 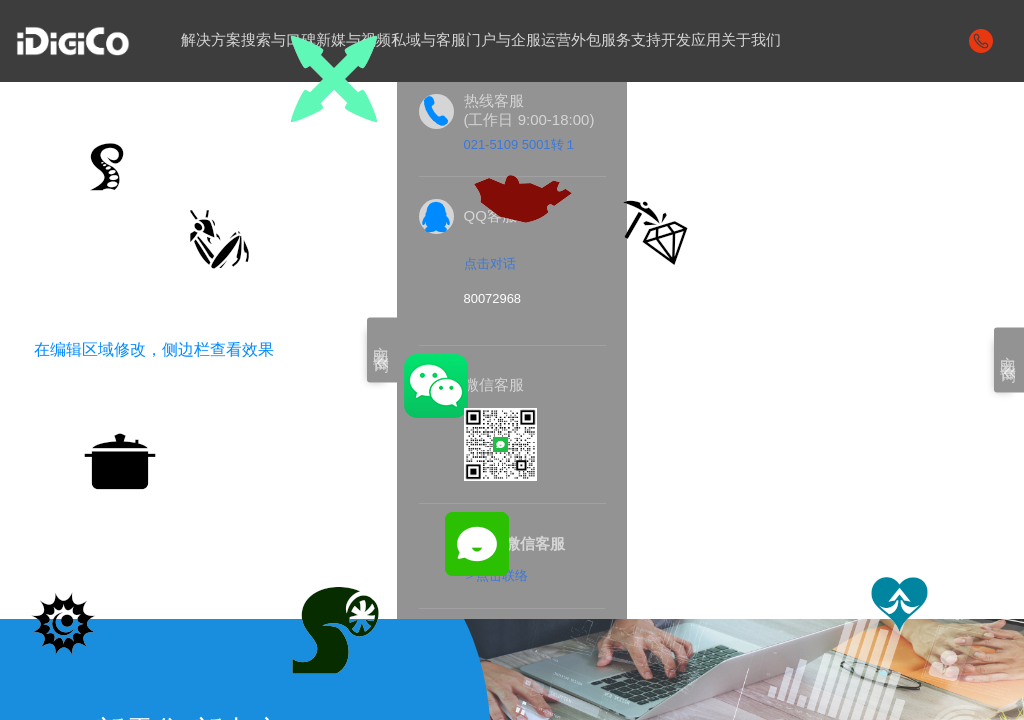 What do you see at coordinates (63, 624) in the screenshot?
I see `view or customize eye appearance settings` at bounding box center [63, 624].